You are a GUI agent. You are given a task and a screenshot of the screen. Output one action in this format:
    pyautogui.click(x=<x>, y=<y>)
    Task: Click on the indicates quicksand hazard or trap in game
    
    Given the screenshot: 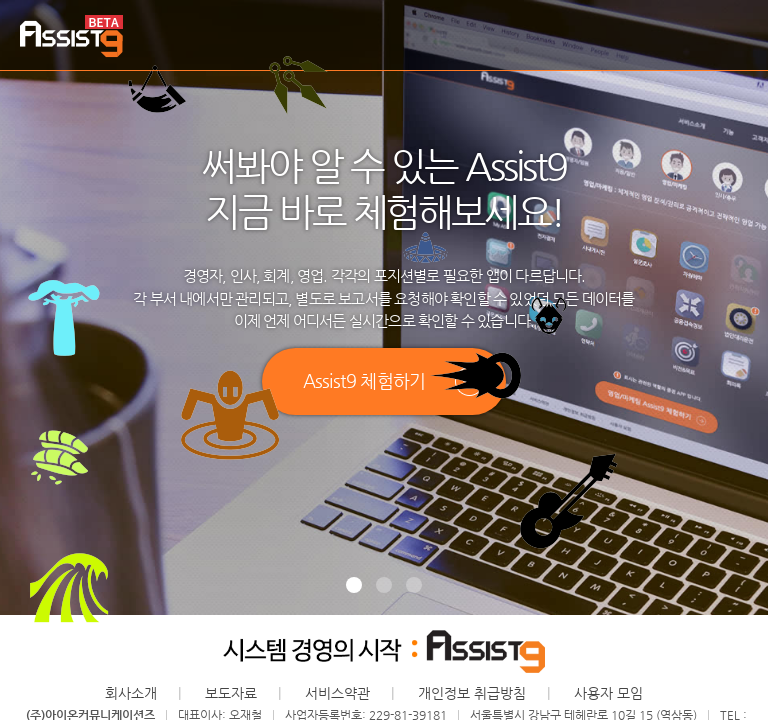 What is the action you would take?
    pyautogui.click(x=230, y=415)
    